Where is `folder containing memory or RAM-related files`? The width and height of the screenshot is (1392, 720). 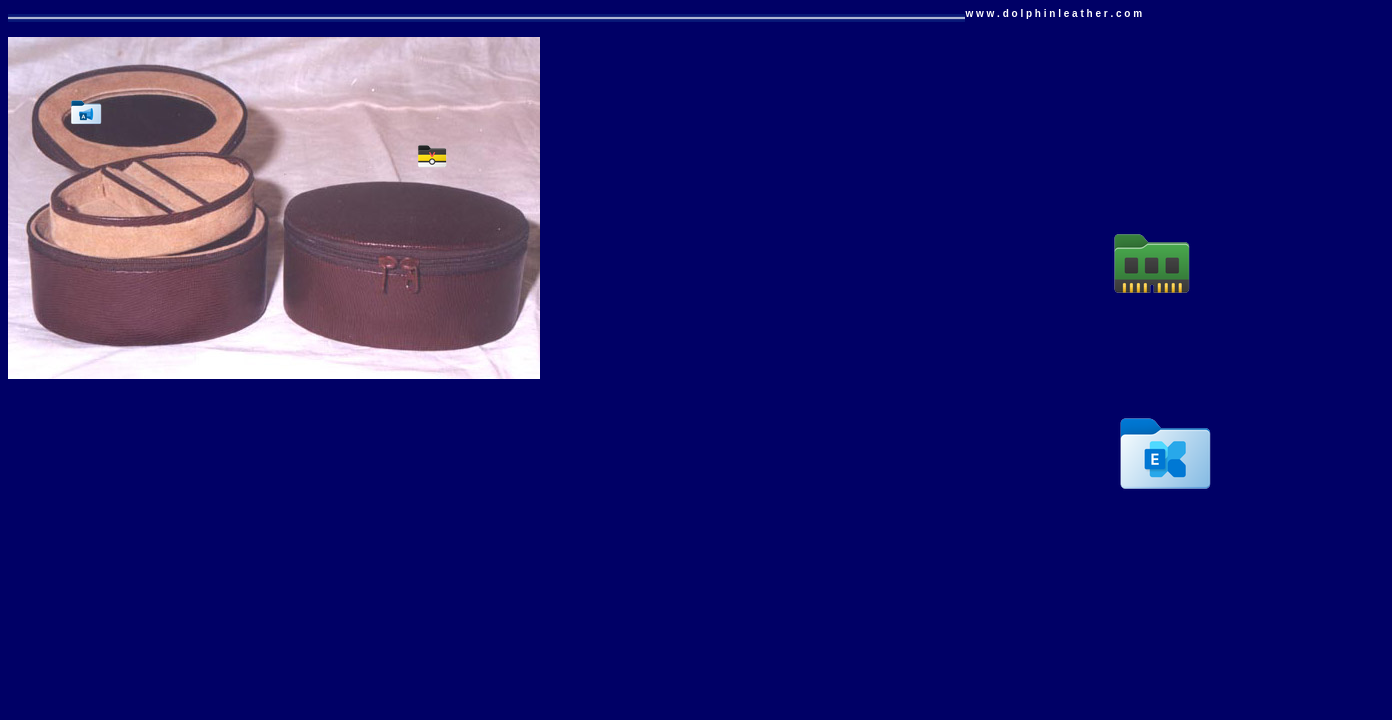
folder containing memory or RAM-related files is located at coordinates (1151, 265).